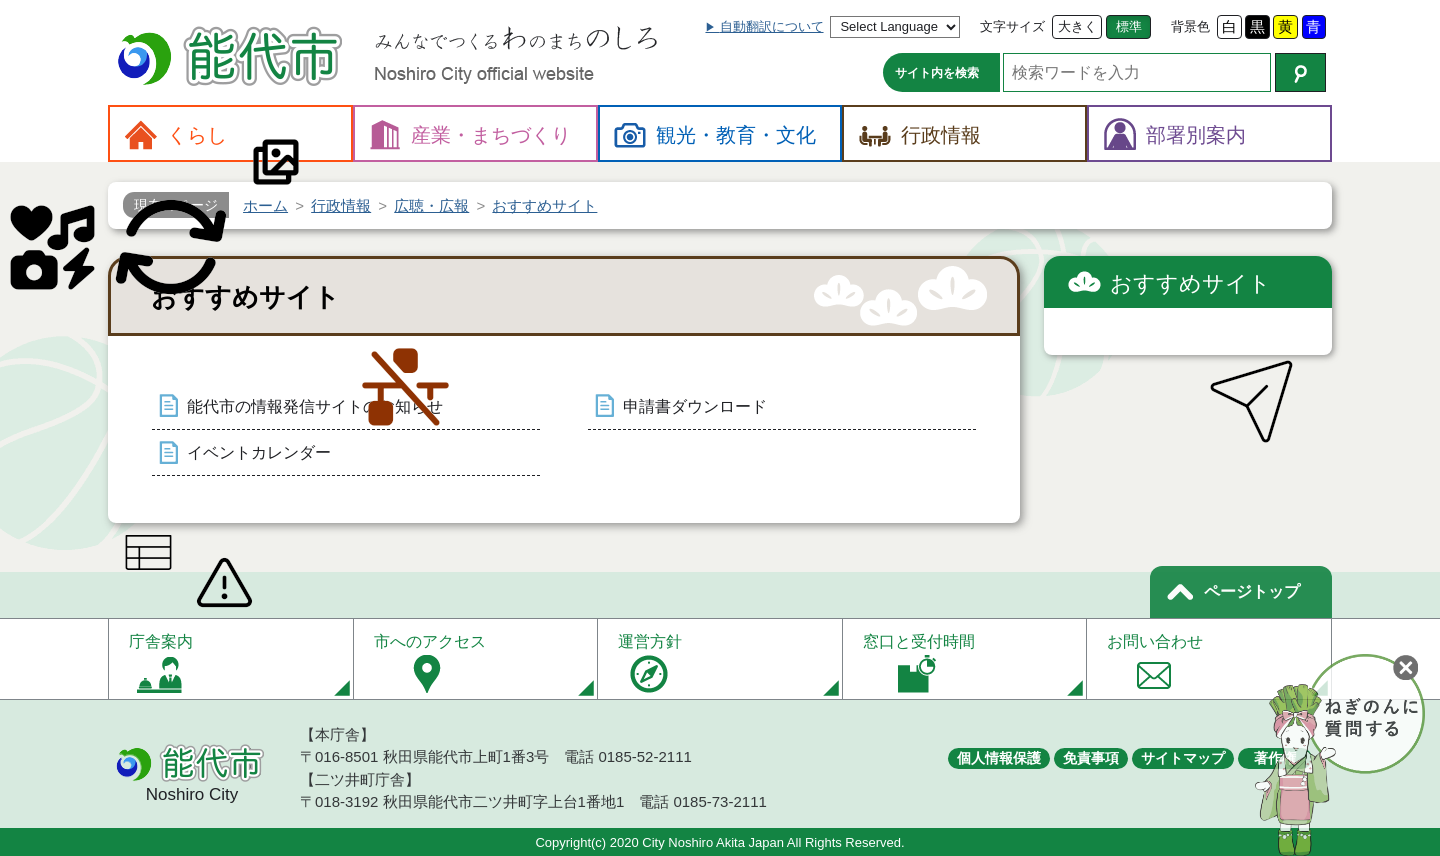 The height and width of the screenshot is (856, 1440). Describe the element at coordinates (1254, 398) in the screenshot. I see `send a message` at that location.